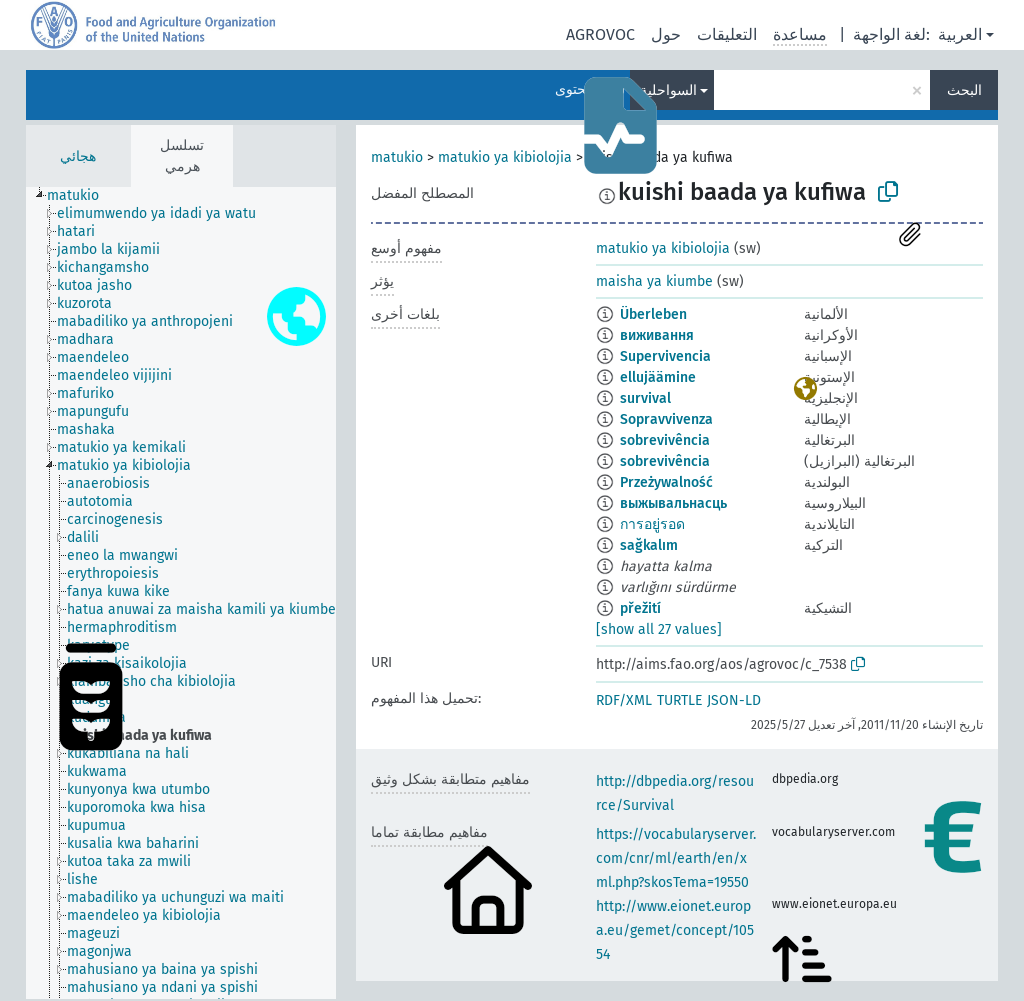 The image size is (1024, 1001). Describe the element at coordinates (296, 316) in the screenshot. I see `switch to global or worldwide view` at that location.